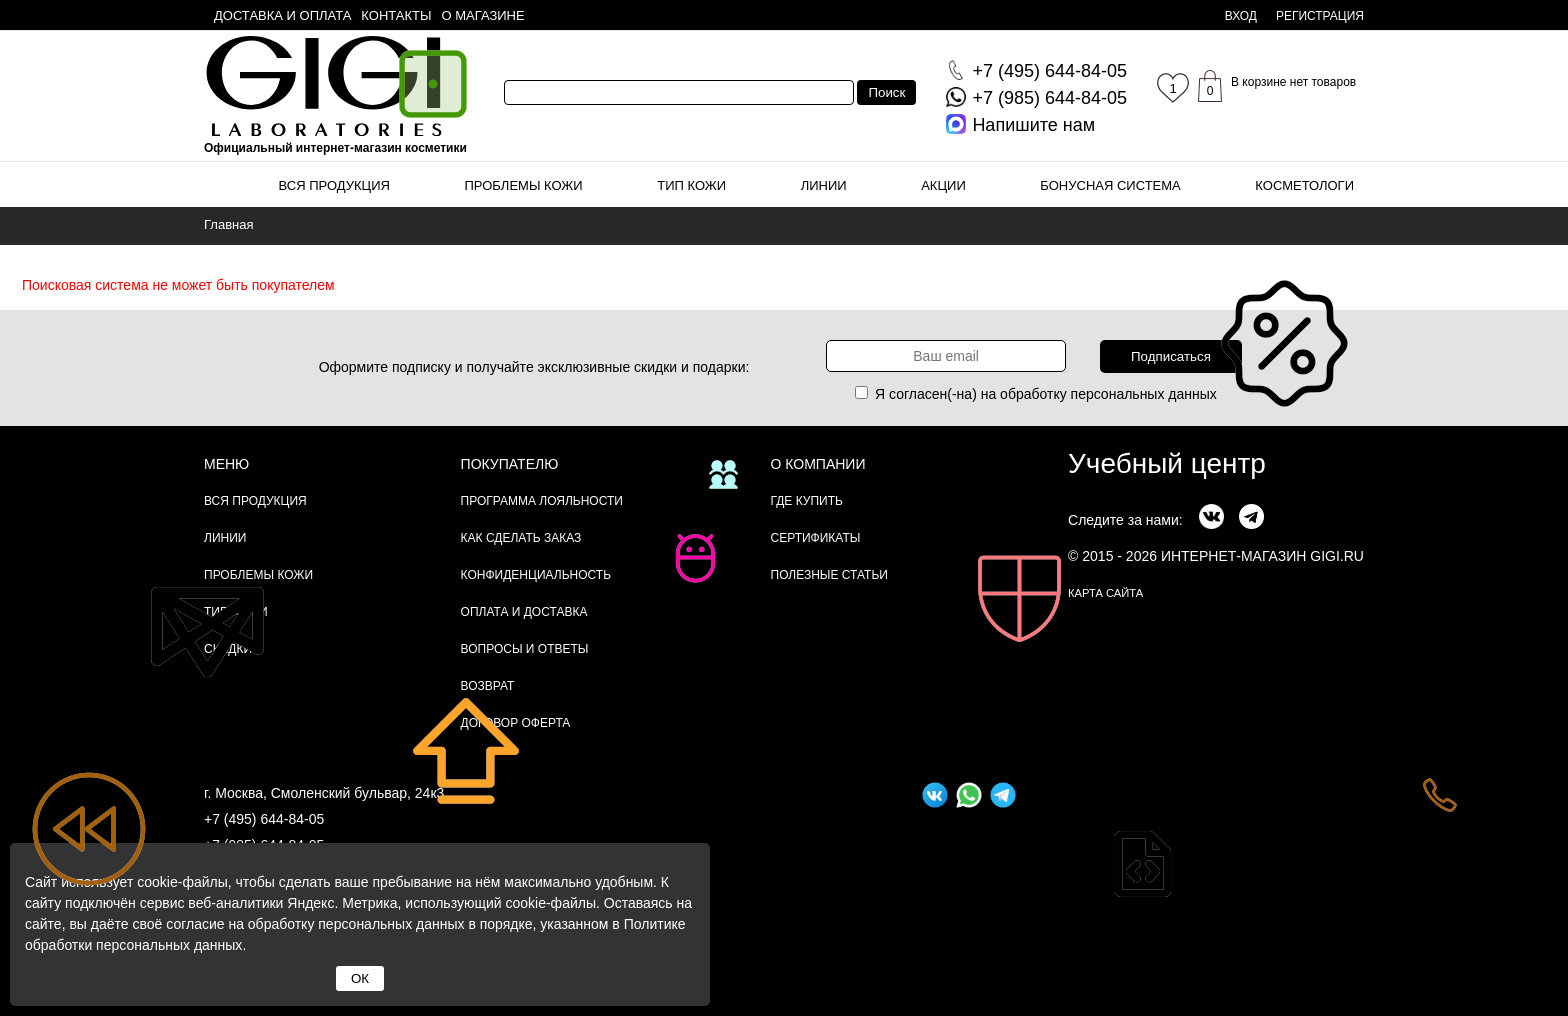 This screenshot has height=1016, width=1568. Describe the element at coordinates (466, 755) in the screenshot. I see `upload a file or document` at that location.